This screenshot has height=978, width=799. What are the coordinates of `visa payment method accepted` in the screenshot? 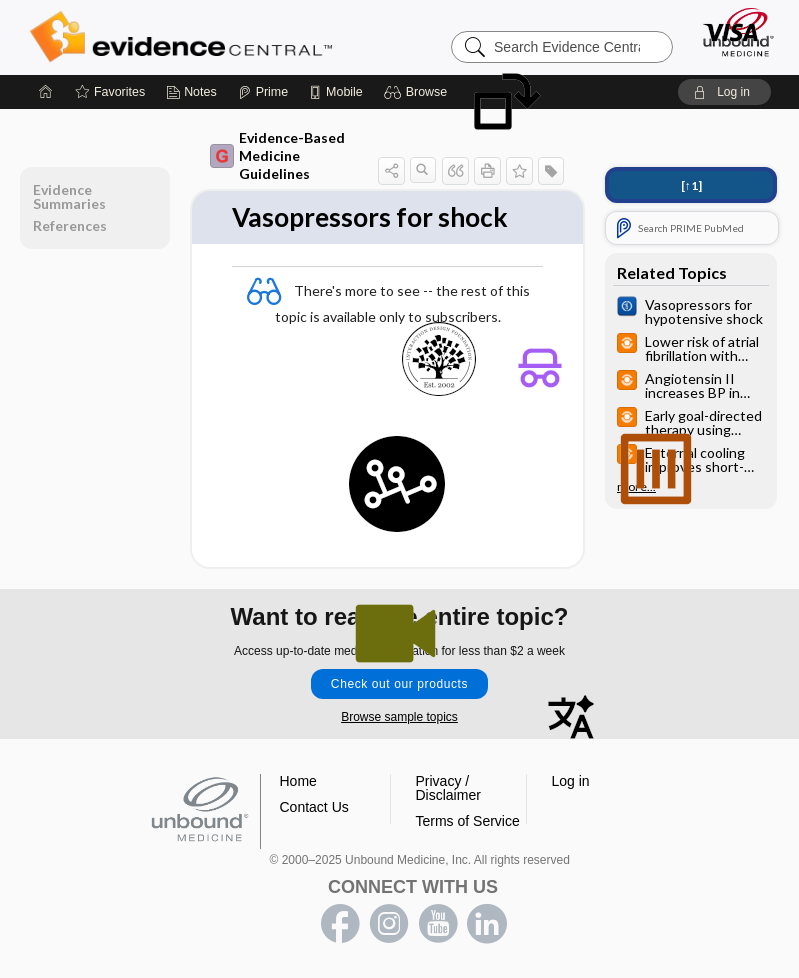 It's located at (730, 32).